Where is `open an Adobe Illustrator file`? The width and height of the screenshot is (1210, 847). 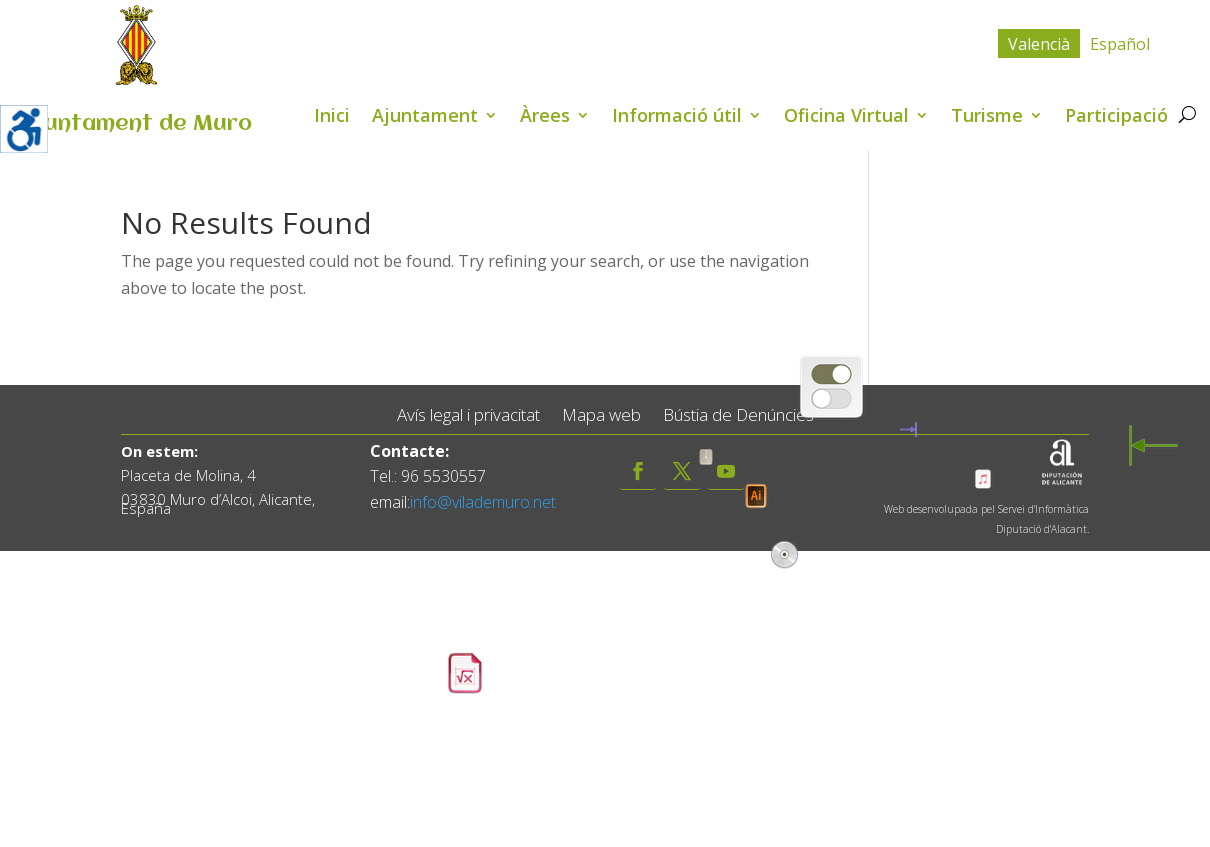 open an Adobe Illustrator file is located at coordinates (756, 496).